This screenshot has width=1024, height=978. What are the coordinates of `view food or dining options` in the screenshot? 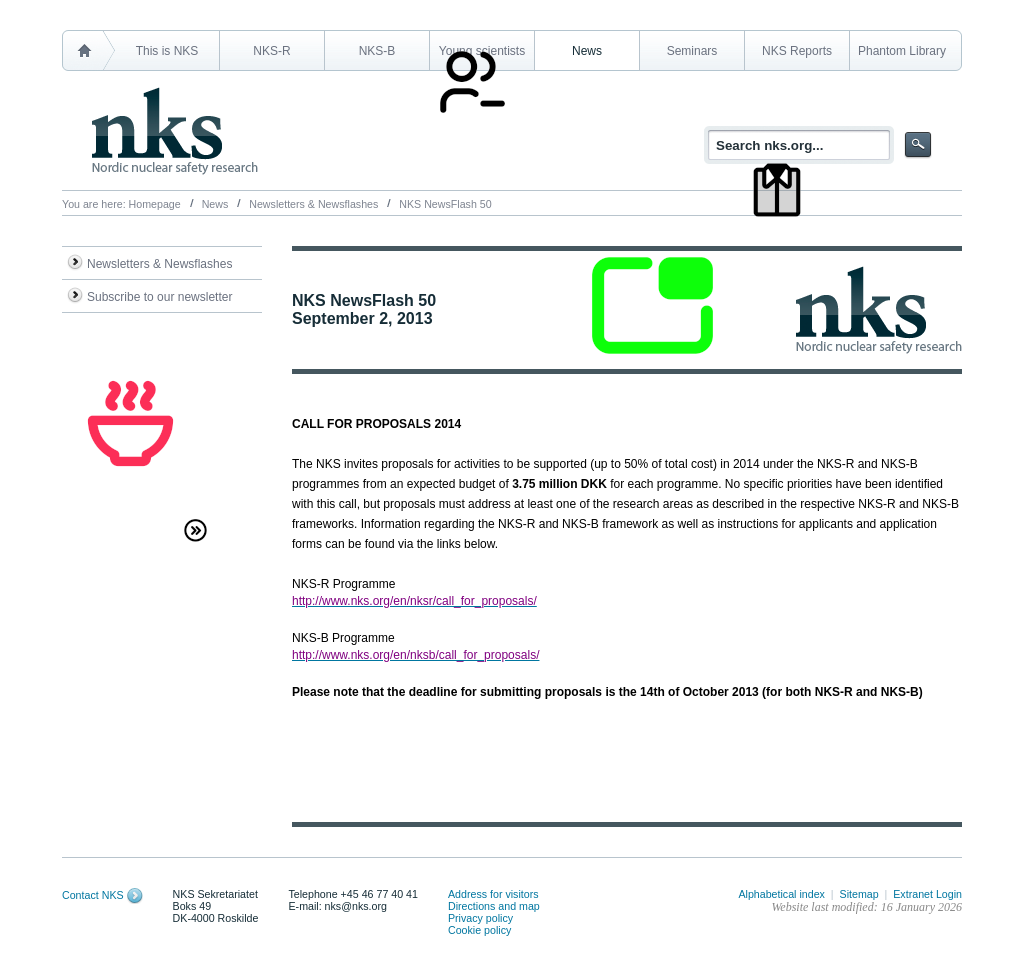 It's located at (130, 423).